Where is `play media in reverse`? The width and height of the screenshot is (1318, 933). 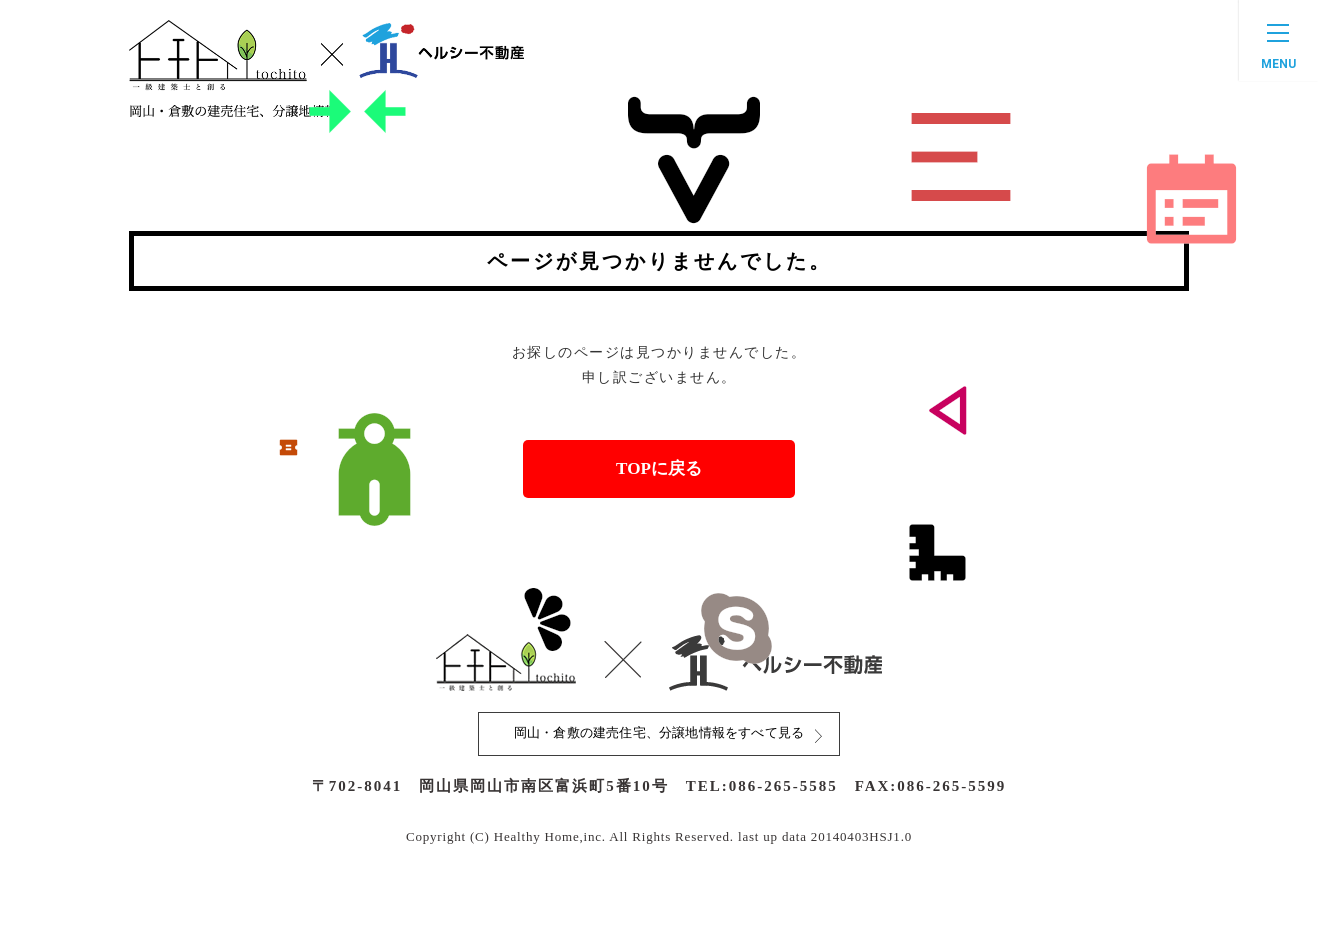
play media in reverse is located at coordinates (953, 410).